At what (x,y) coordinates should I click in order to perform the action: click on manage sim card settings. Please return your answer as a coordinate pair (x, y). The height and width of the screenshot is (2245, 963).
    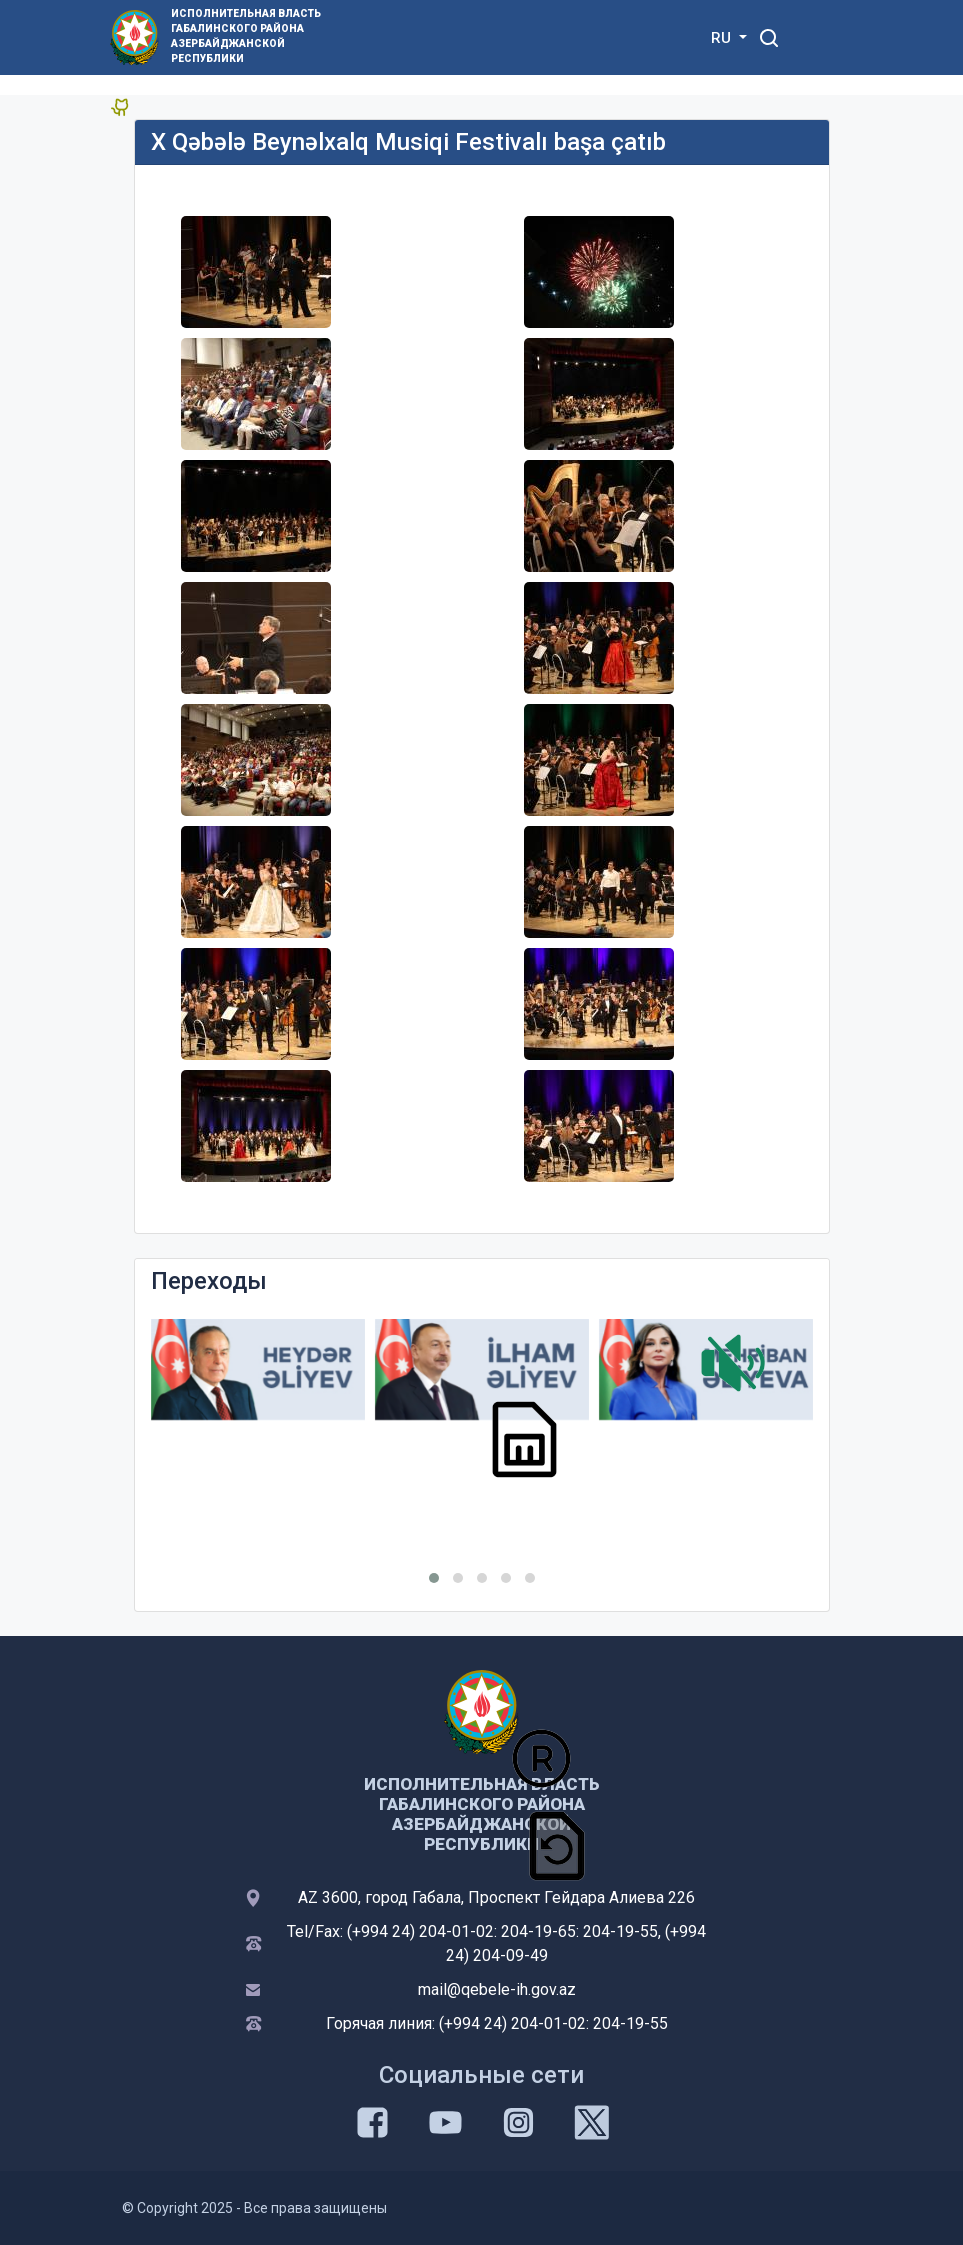
    Looking at the image, I should click on (524, 1439).